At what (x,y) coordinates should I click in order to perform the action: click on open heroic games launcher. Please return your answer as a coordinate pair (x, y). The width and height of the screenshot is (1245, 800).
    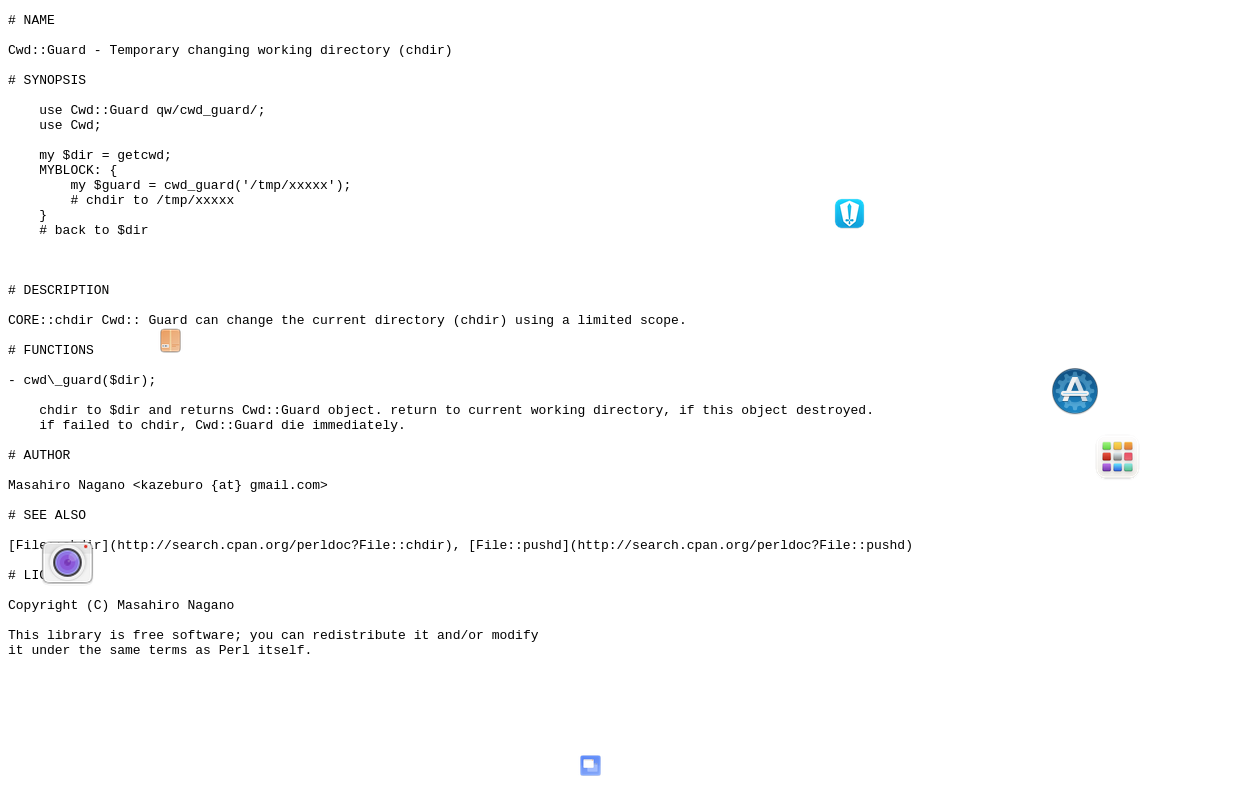
    Looking at the image, I should click on (849, 213).